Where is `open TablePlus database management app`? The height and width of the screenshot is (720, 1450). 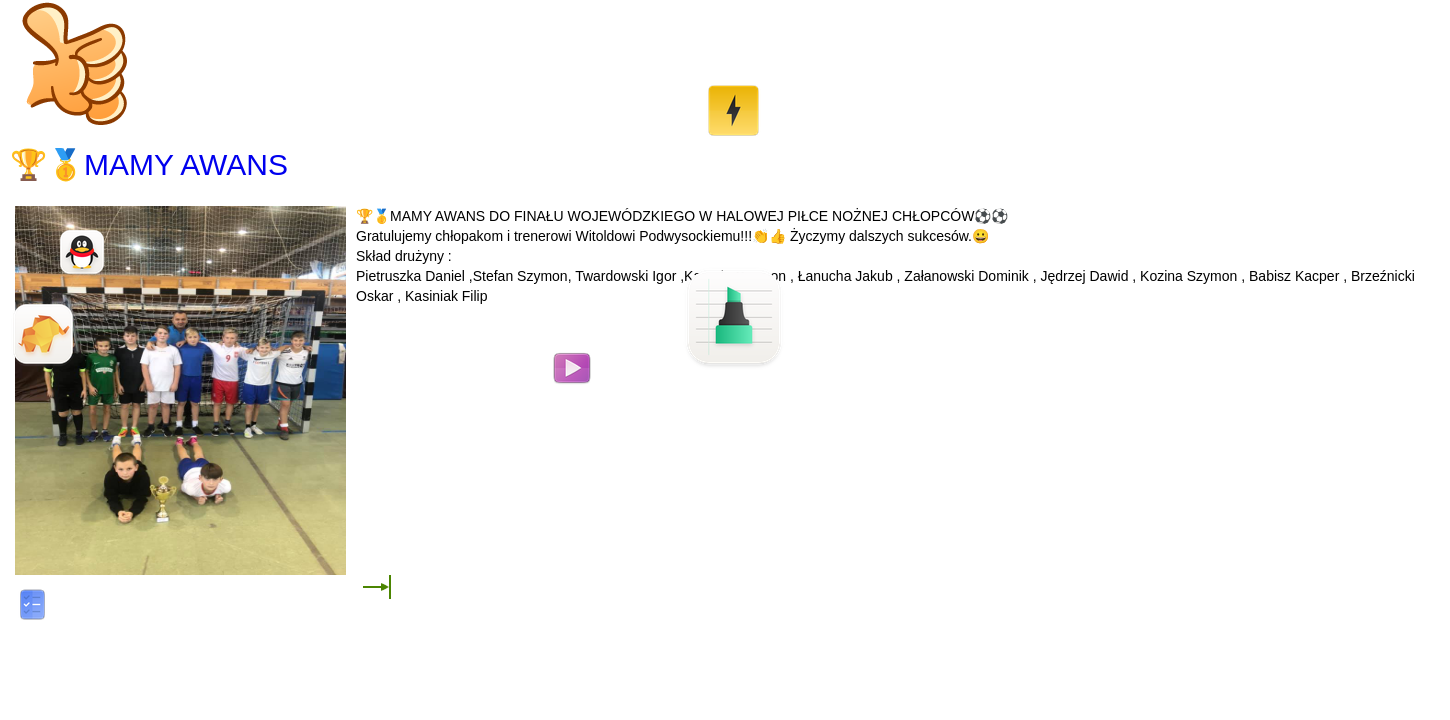
open TablePlus database management app is located at coordinates (43, 334).